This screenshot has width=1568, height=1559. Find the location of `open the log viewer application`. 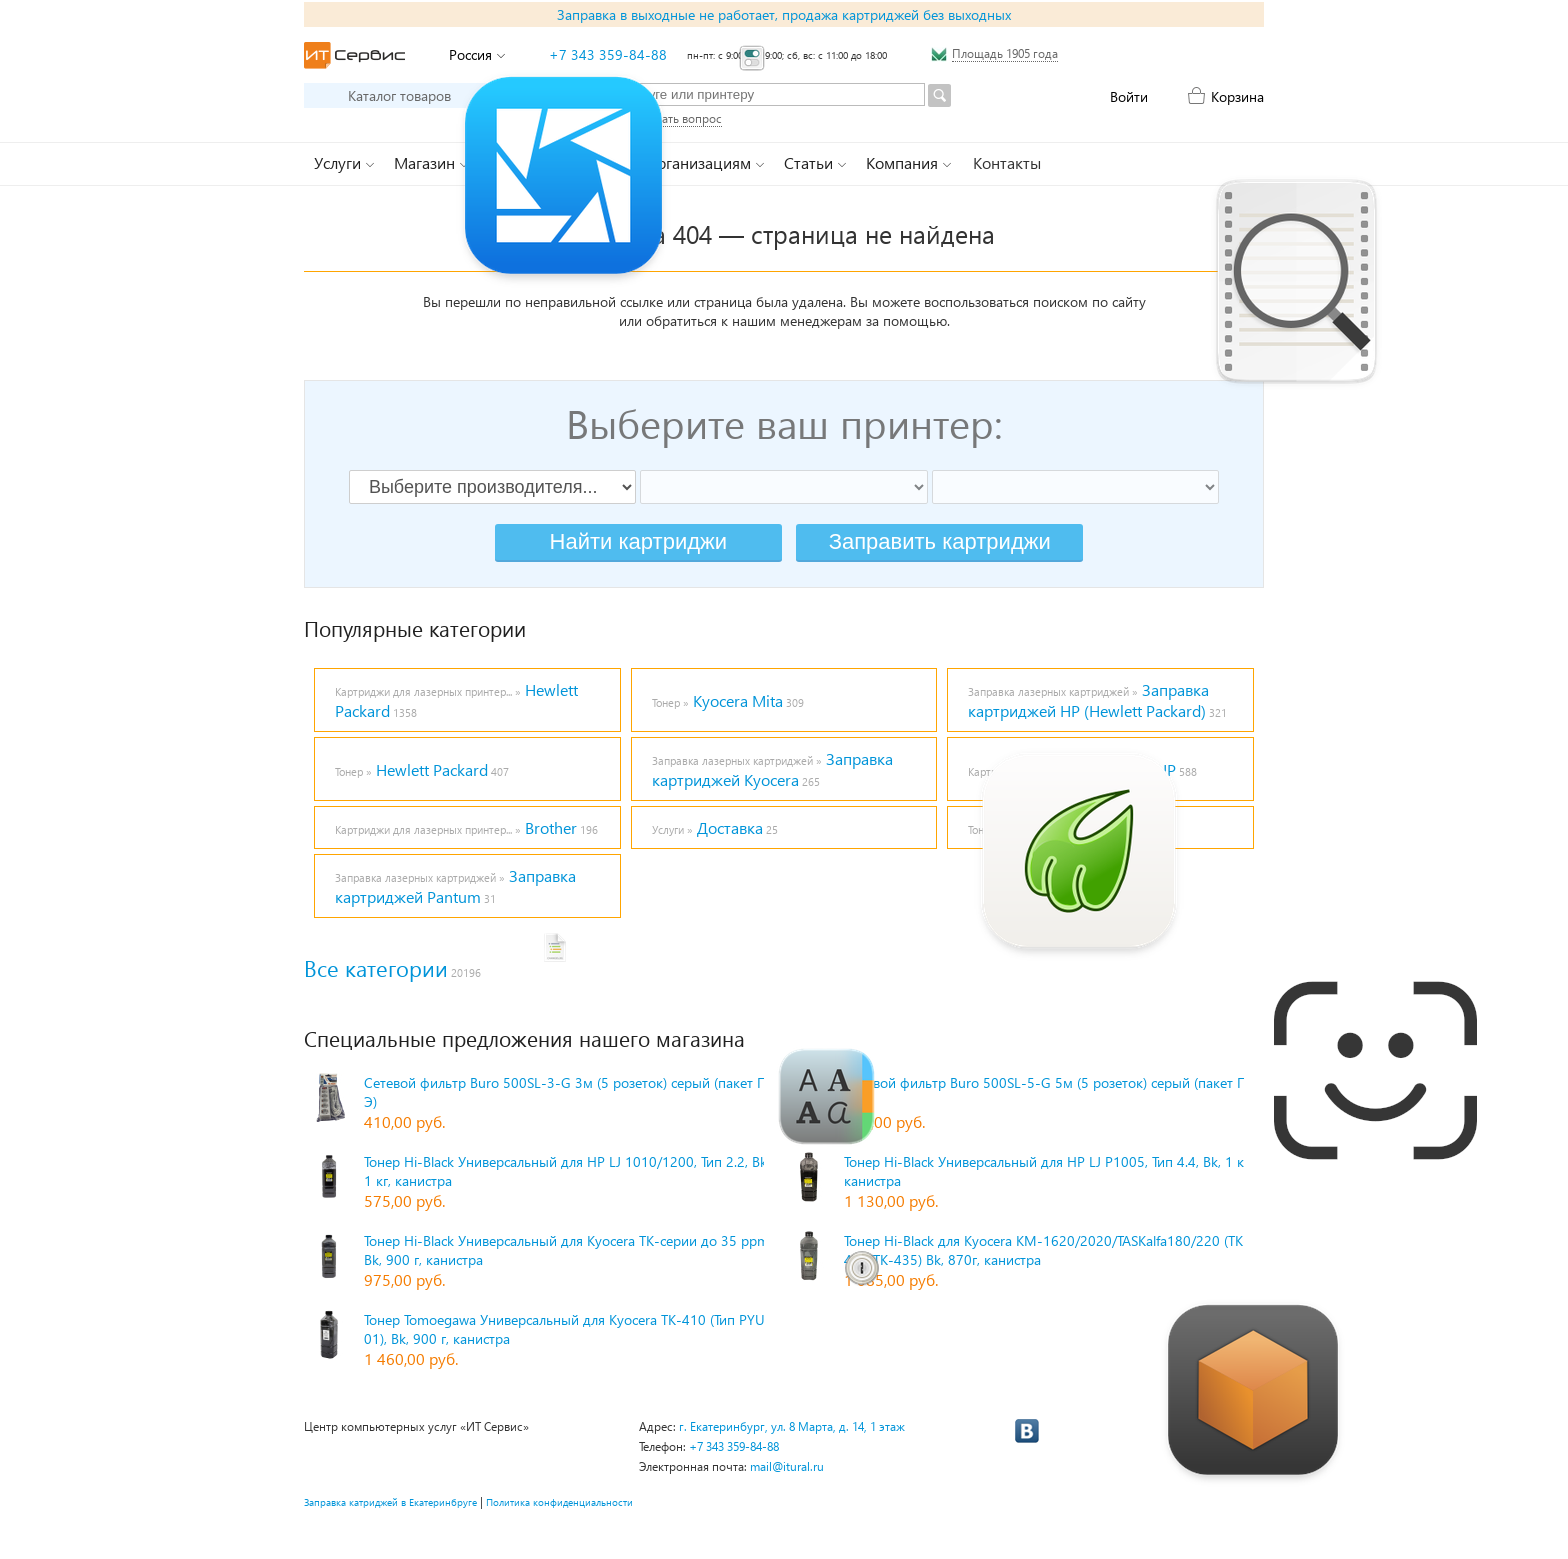

open the log viewer application is located at coordinates (1296, 281).